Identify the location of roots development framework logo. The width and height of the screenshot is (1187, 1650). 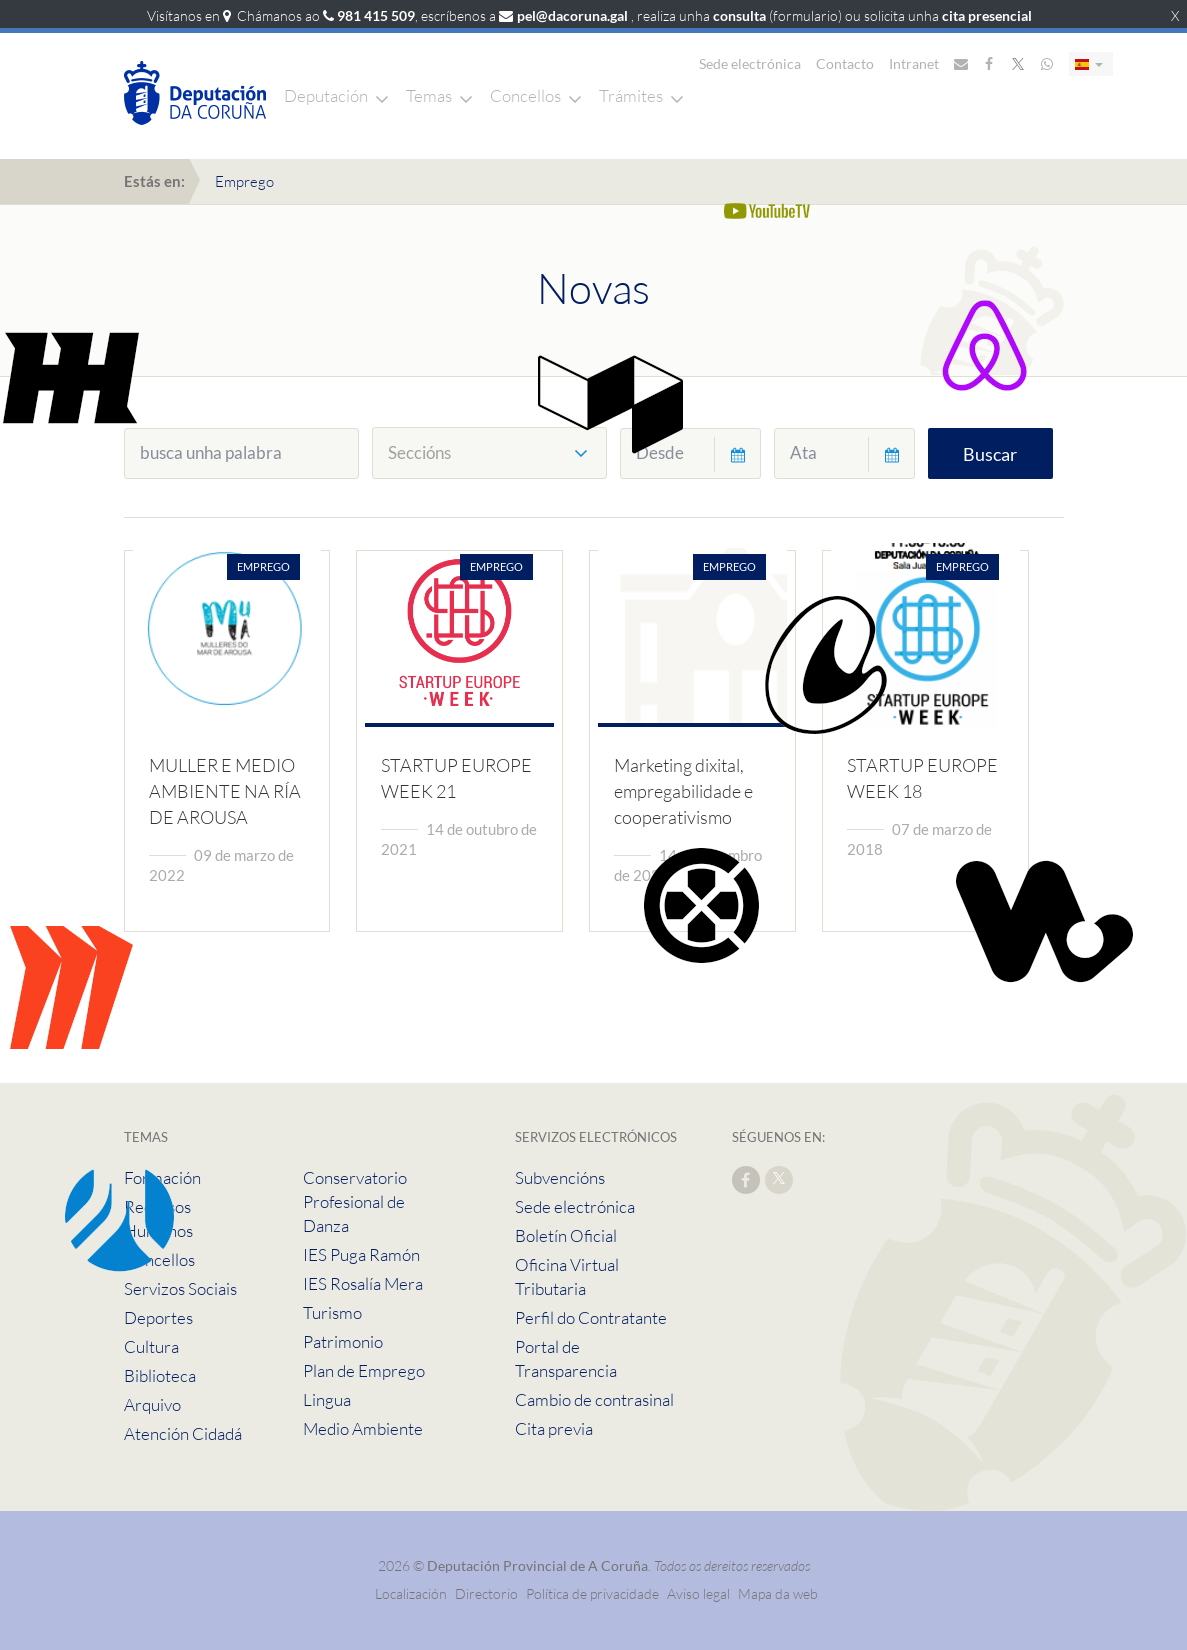
(119, 1220).